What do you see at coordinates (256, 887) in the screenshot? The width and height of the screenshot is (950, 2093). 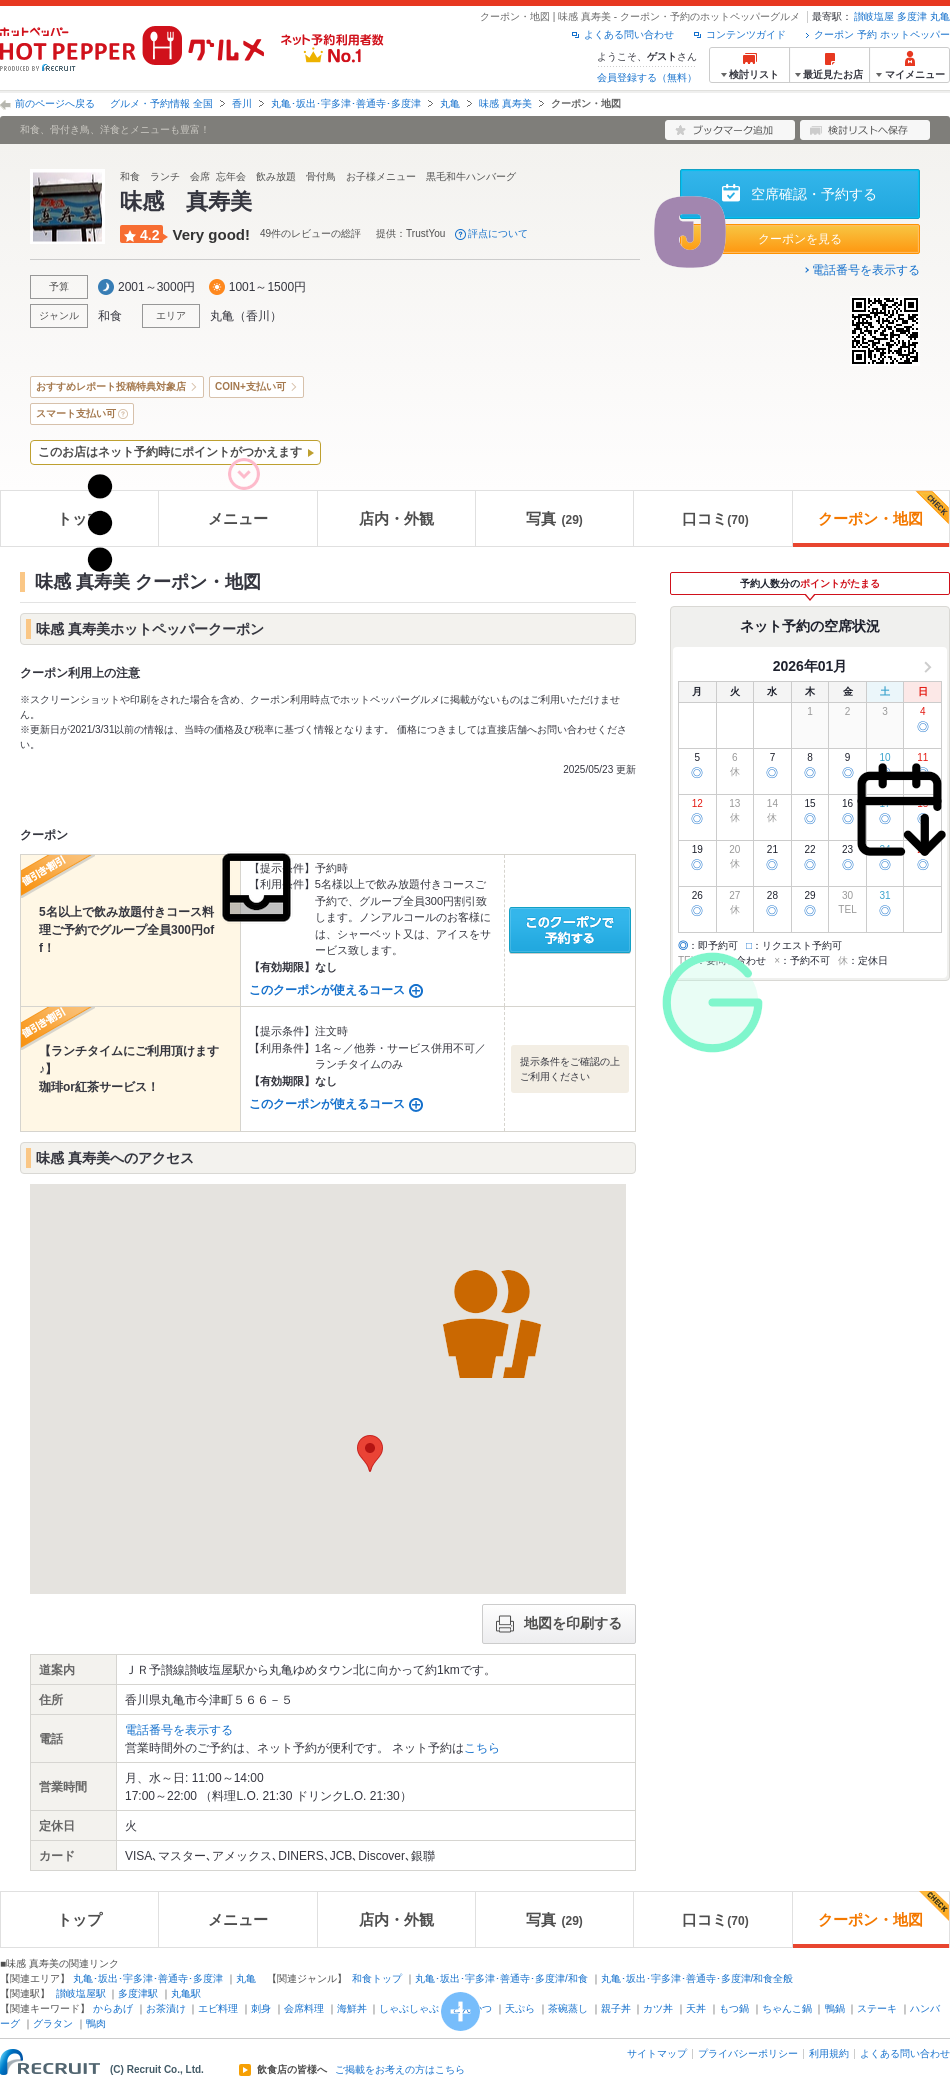 I see `access your inbox` at bounding box center [256, 887].